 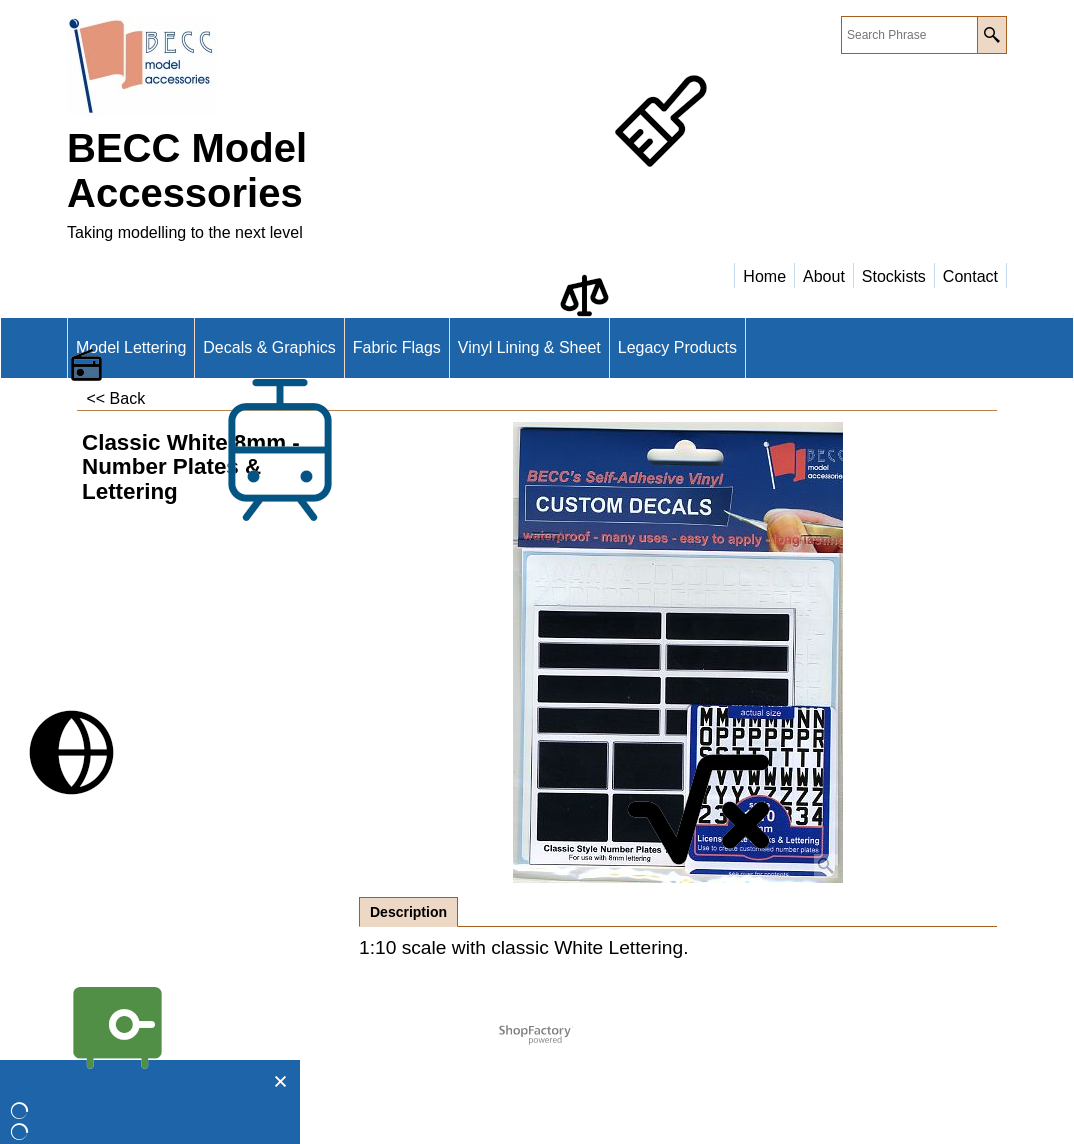 I want to click on access legal terms or policies, so click(x=584, y=295).